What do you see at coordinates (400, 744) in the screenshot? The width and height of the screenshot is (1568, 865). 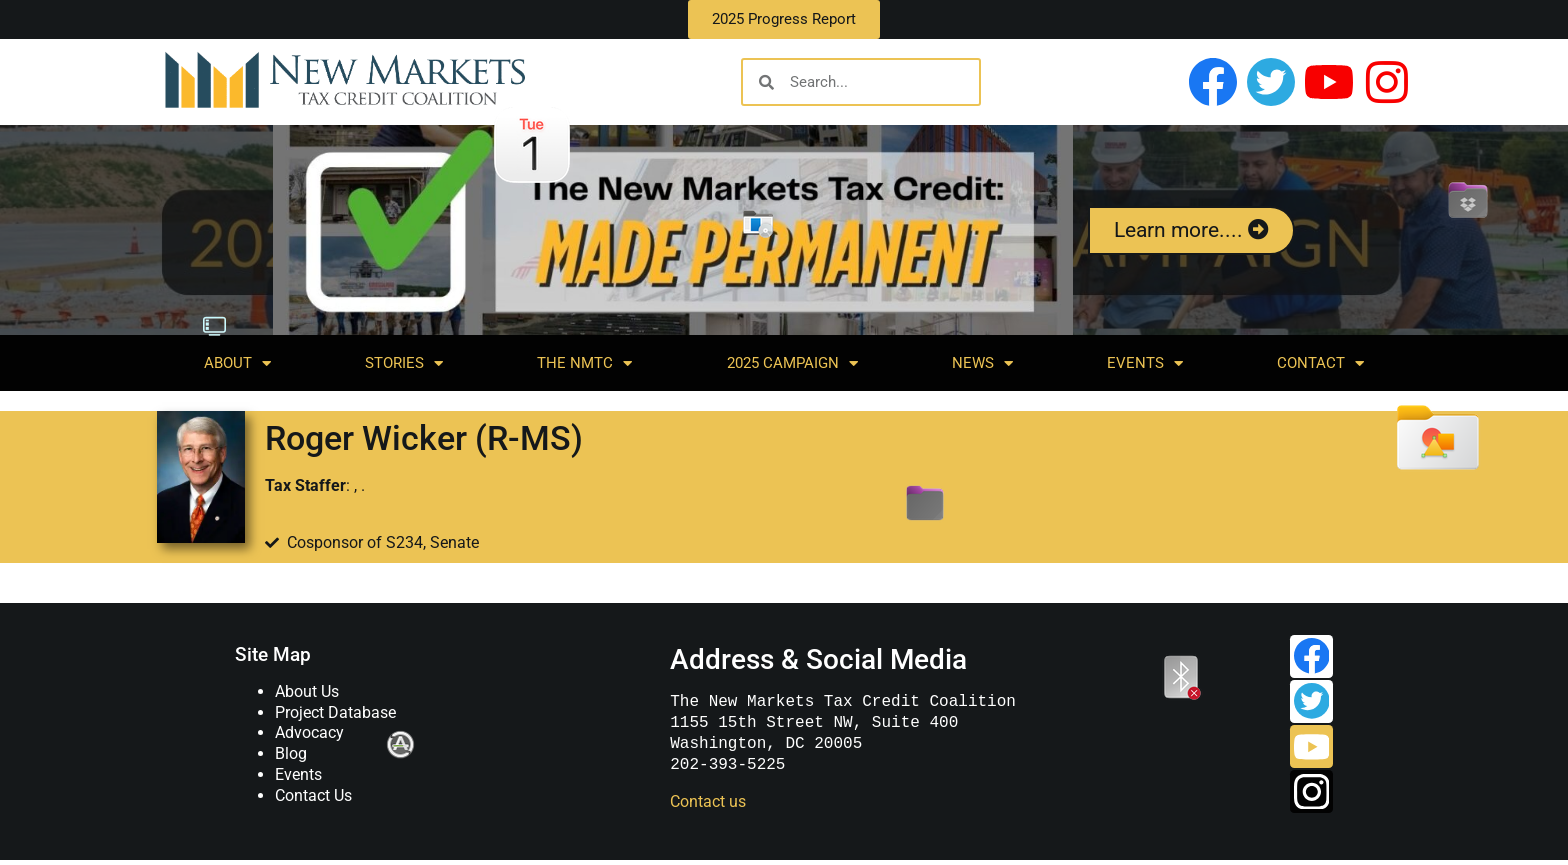 I see `open the software update manager` at bounding box center [400, 744].